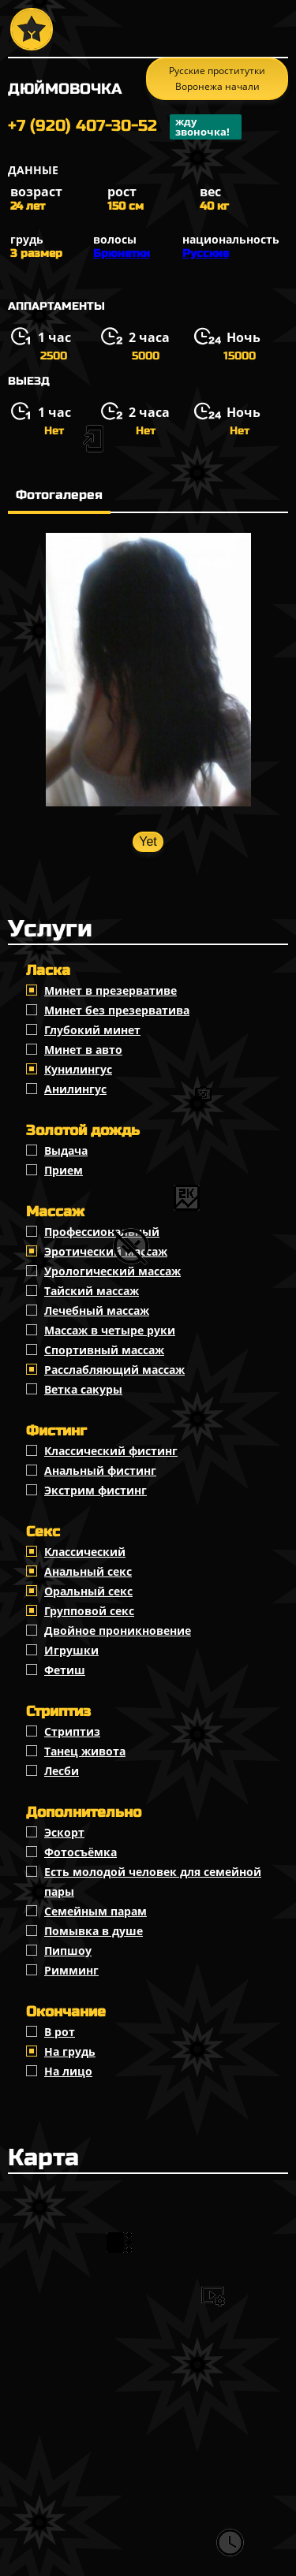  I want to click on adjust video playback settings, so click(212, 2295).